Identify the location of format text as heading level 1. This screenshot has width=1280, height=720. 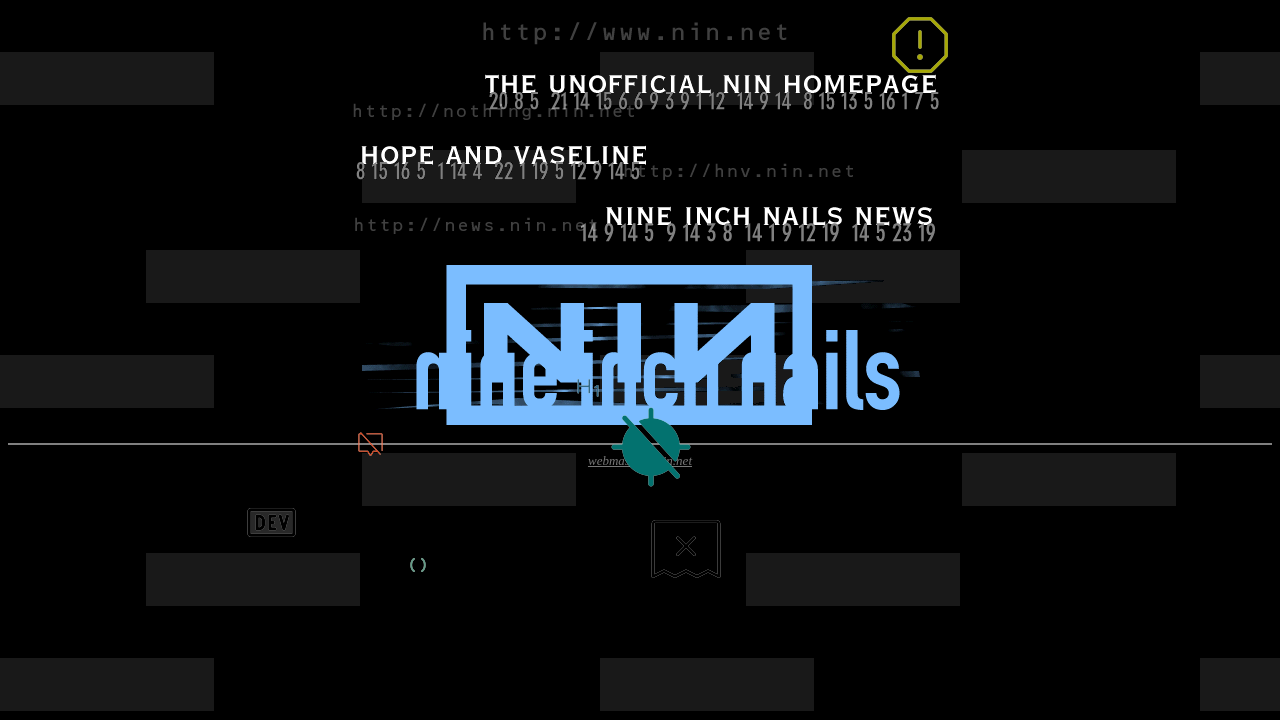
(587, 387).